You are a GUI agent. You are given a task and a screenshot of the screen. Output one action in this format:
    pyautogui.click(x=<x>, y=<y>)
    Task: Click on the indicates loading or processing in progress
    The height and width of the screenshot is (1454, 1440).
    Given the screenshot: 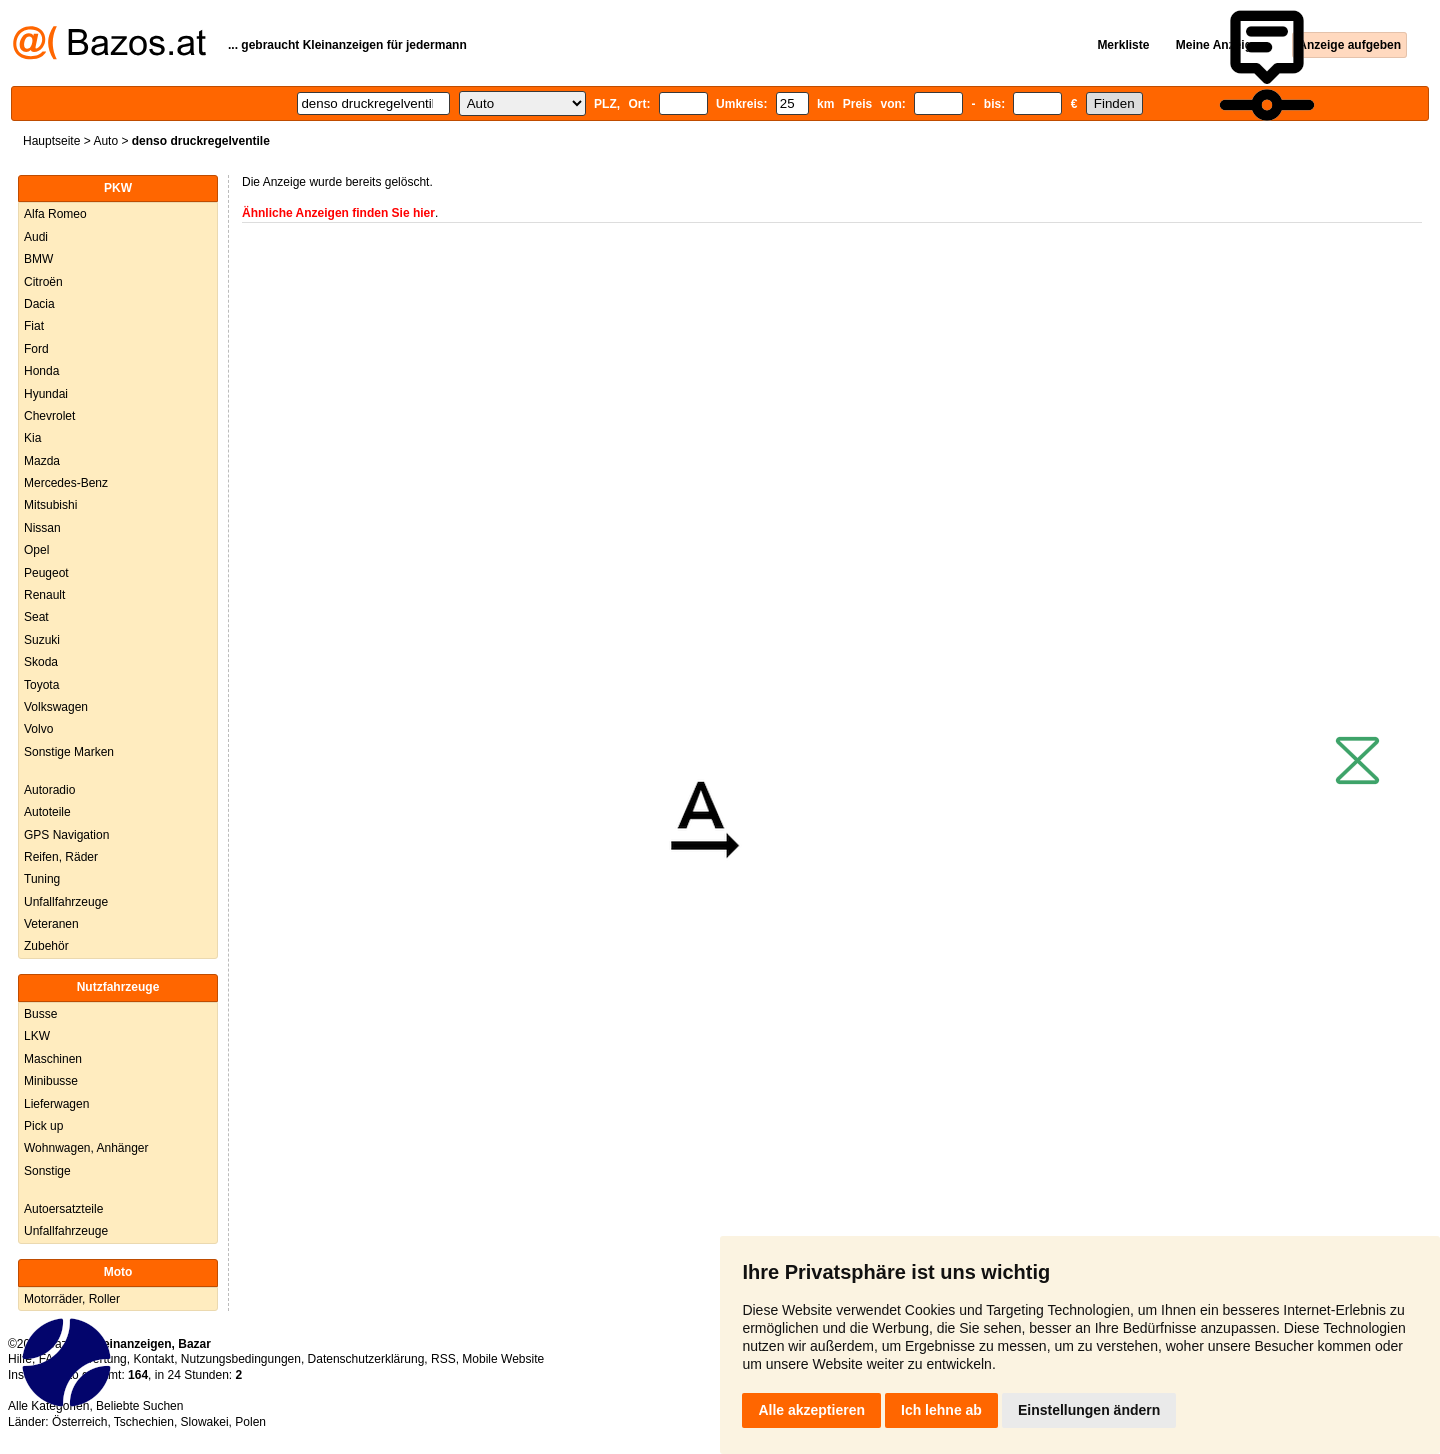 What is the action you would take?
    pyautogui.click(x=1357, y=760)
    